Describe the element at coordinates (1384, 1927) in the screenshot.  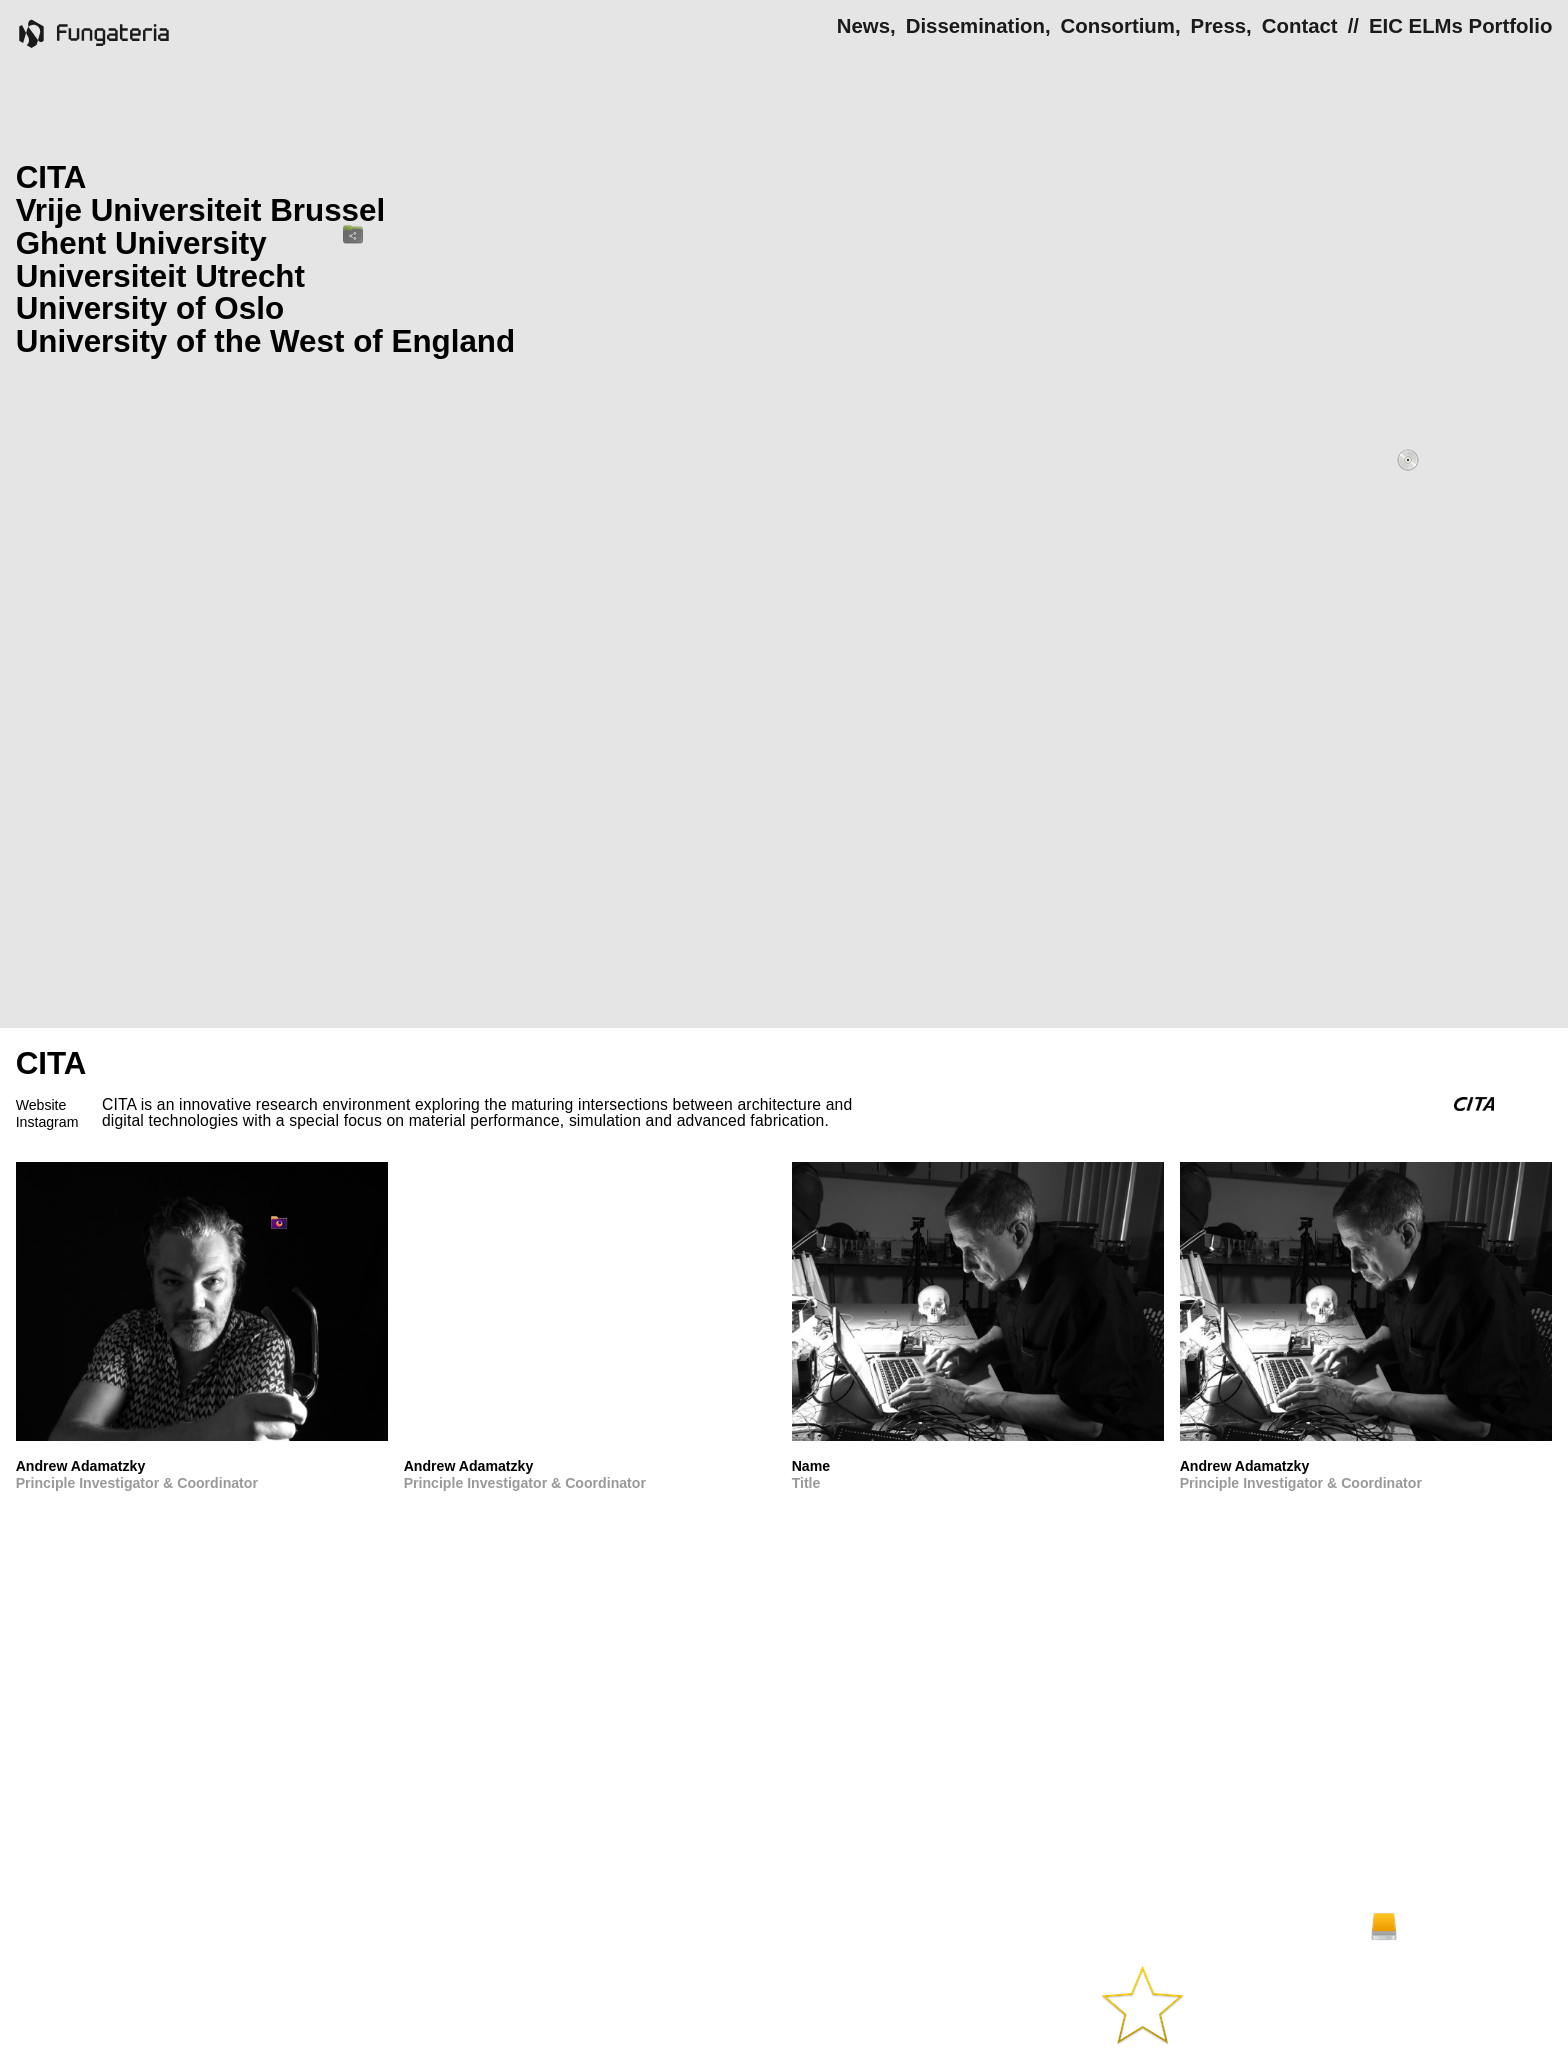
I see `access external storage drives` at that location.